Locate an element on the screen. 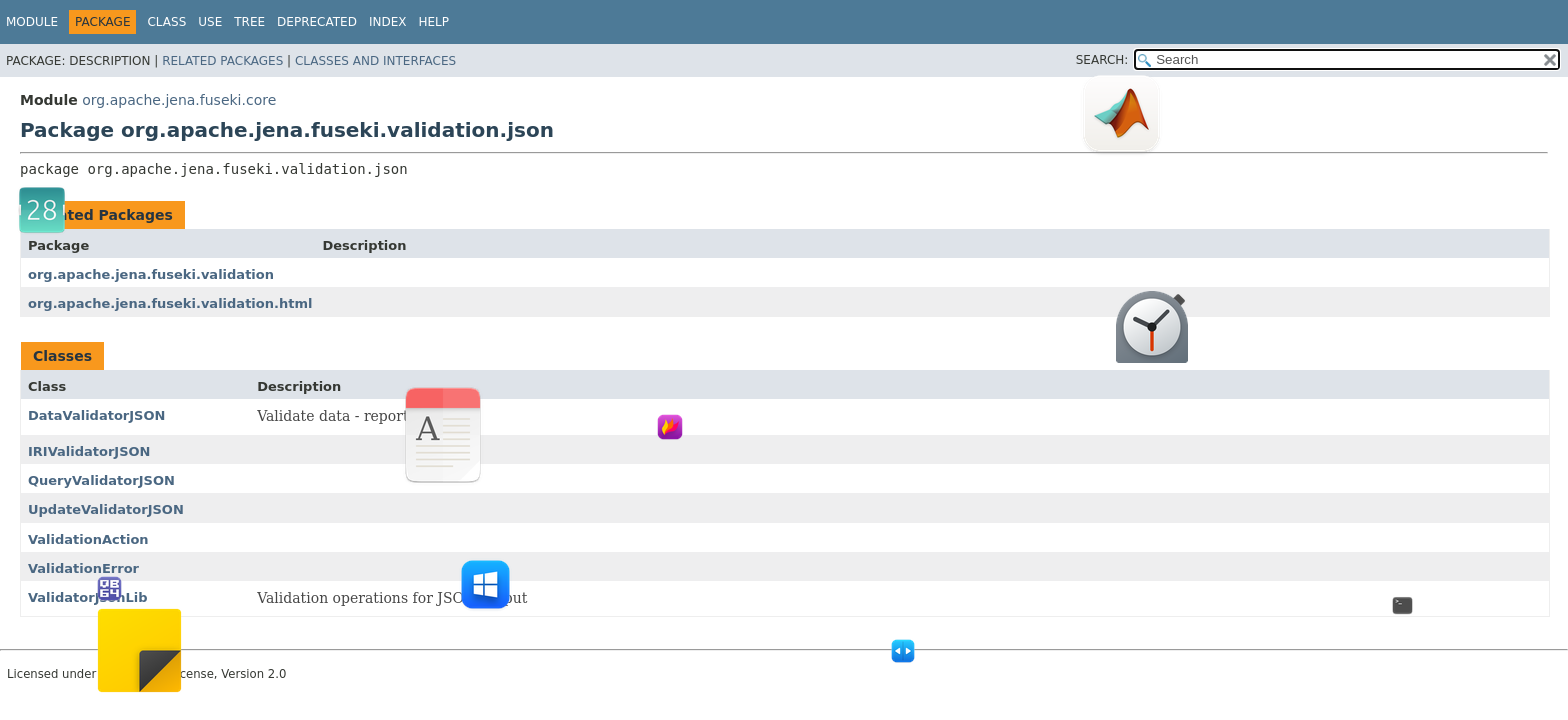 The width and height of the screenshot is (1568, 720). open ebook reader application is located at coordinates (443, 435).